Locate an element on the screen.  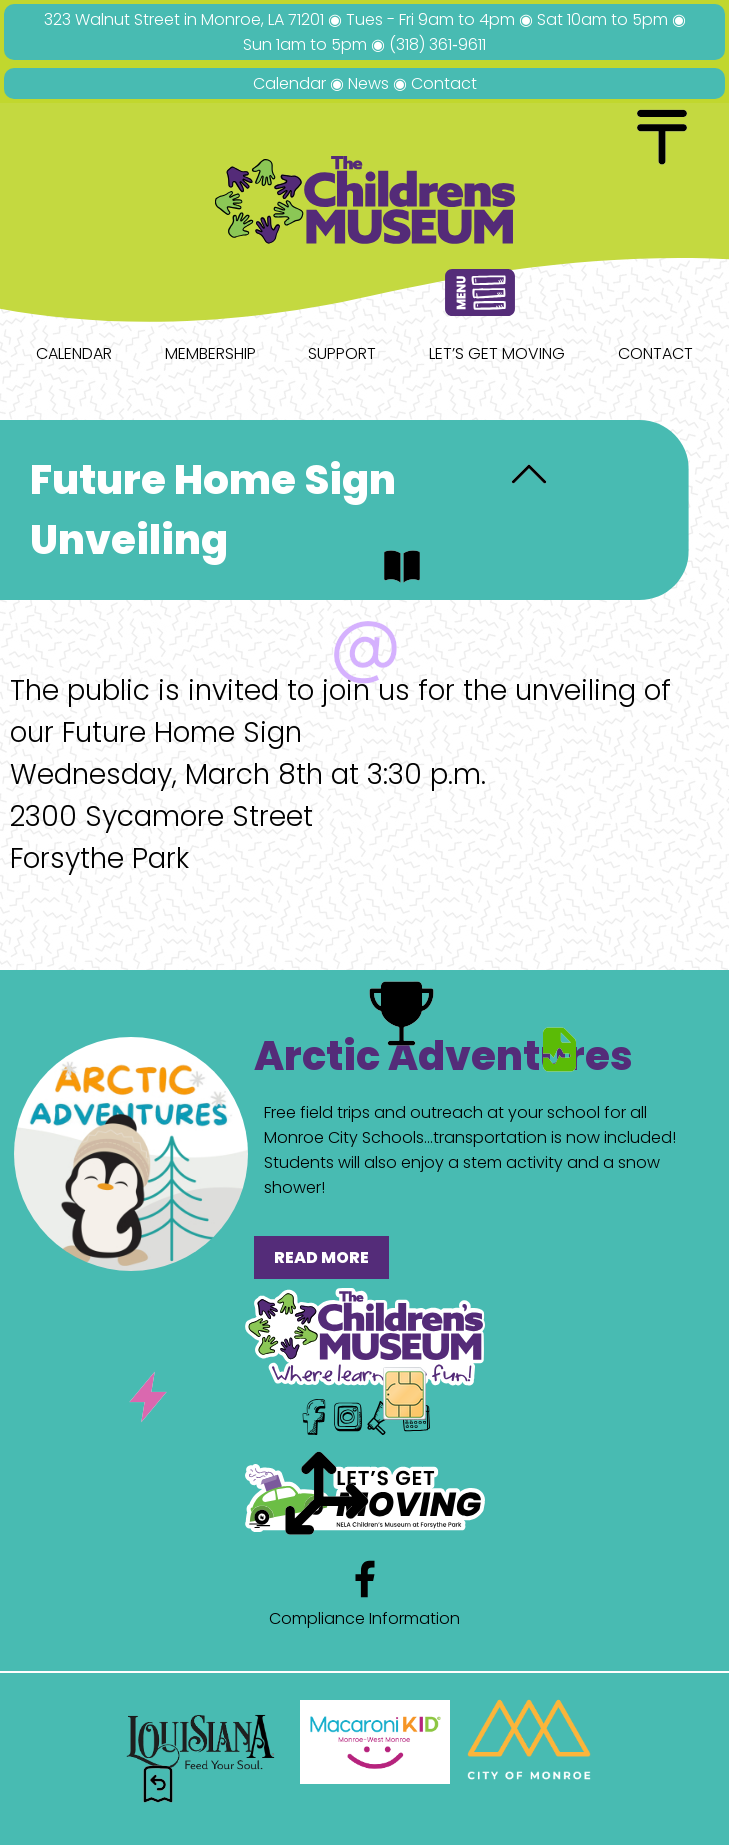
view audio or sound file is located at coordinates (559, 1049).